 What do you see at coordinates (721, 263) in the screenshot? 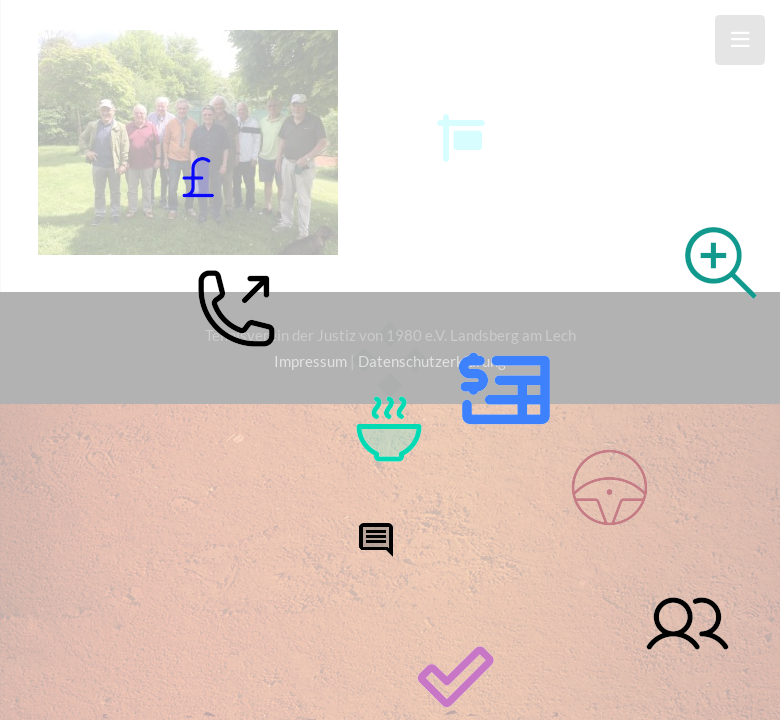
I see `zoom in on the current view` at bounding box center [721, 263].